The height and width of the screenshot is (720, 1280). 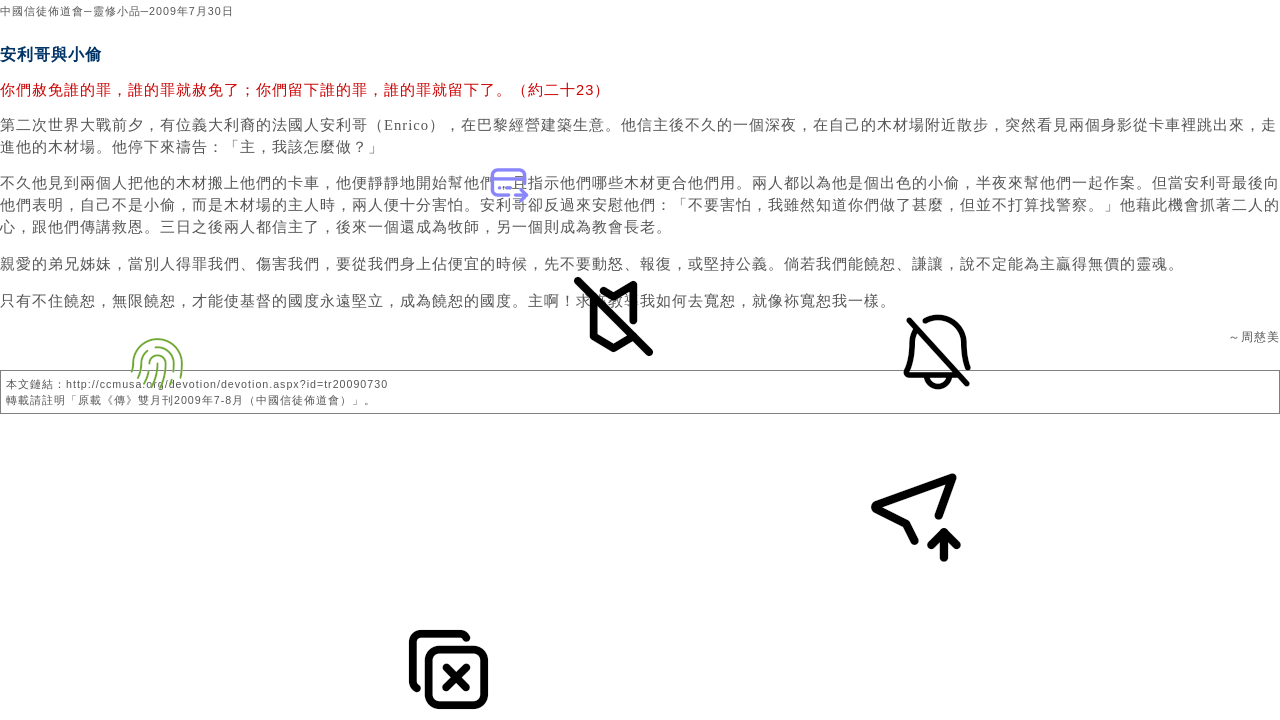 I want to click on cancel or remove a copied item, so click(x=448, y=669).